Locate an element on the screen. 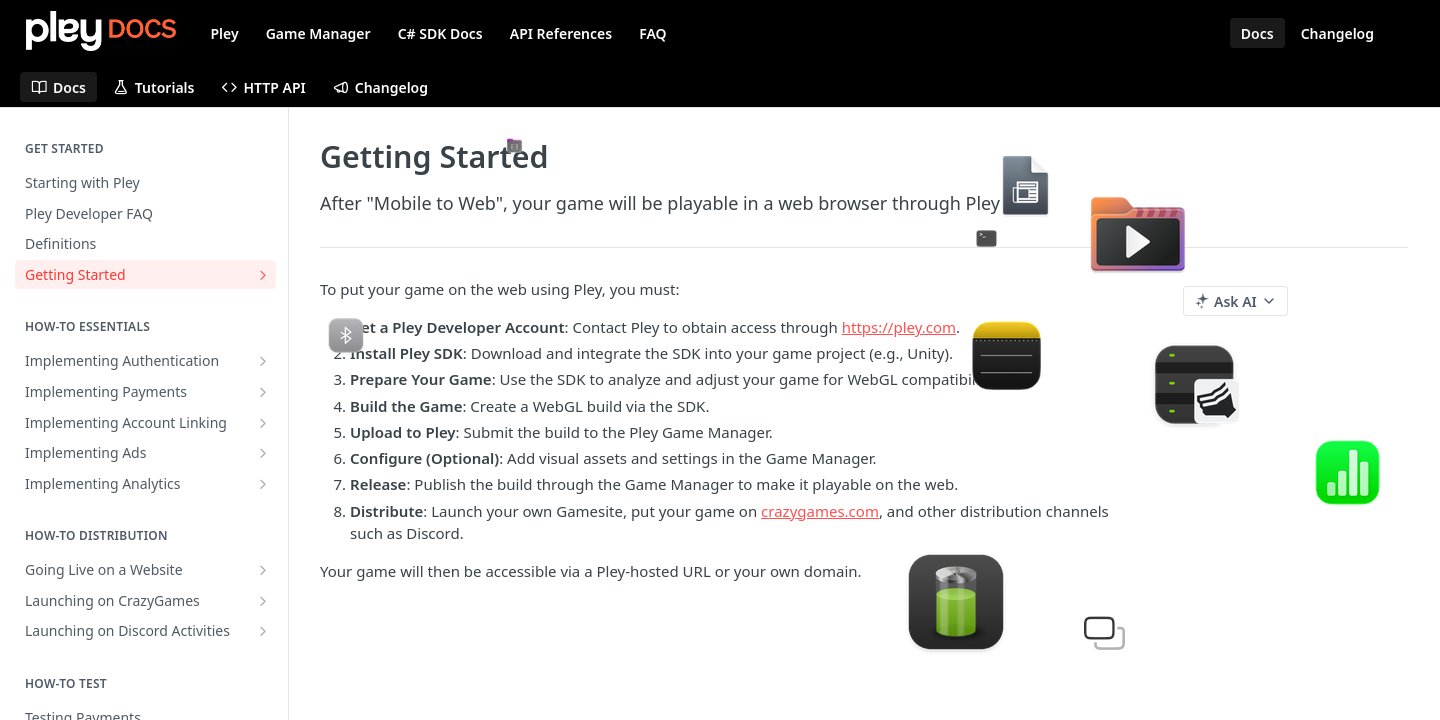 This screenshot has width=1440, height=720. news message or newsletter file type is located at coordinates (1025, 186).